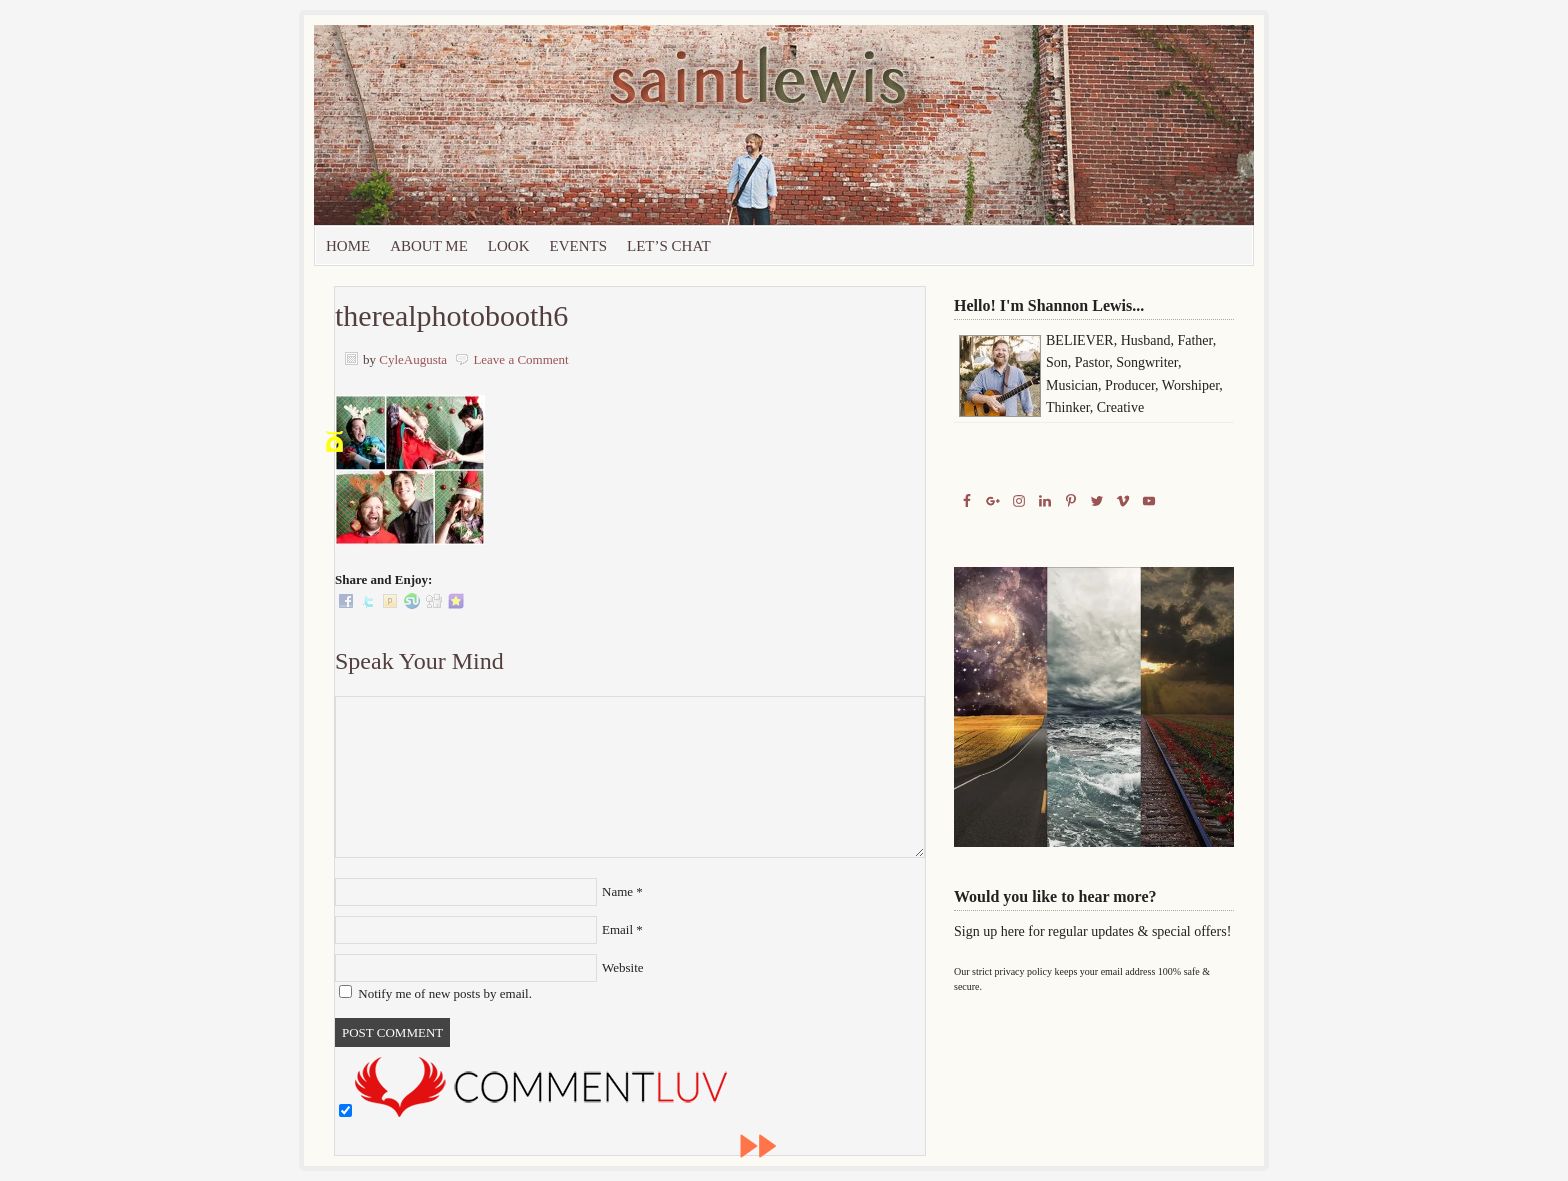 This screenshot has height=1181, width=1568. What do you see at coordinates (334, 441) in the screenshot?
I see `view weight or measurement settings` at bounding box center [334, 441].